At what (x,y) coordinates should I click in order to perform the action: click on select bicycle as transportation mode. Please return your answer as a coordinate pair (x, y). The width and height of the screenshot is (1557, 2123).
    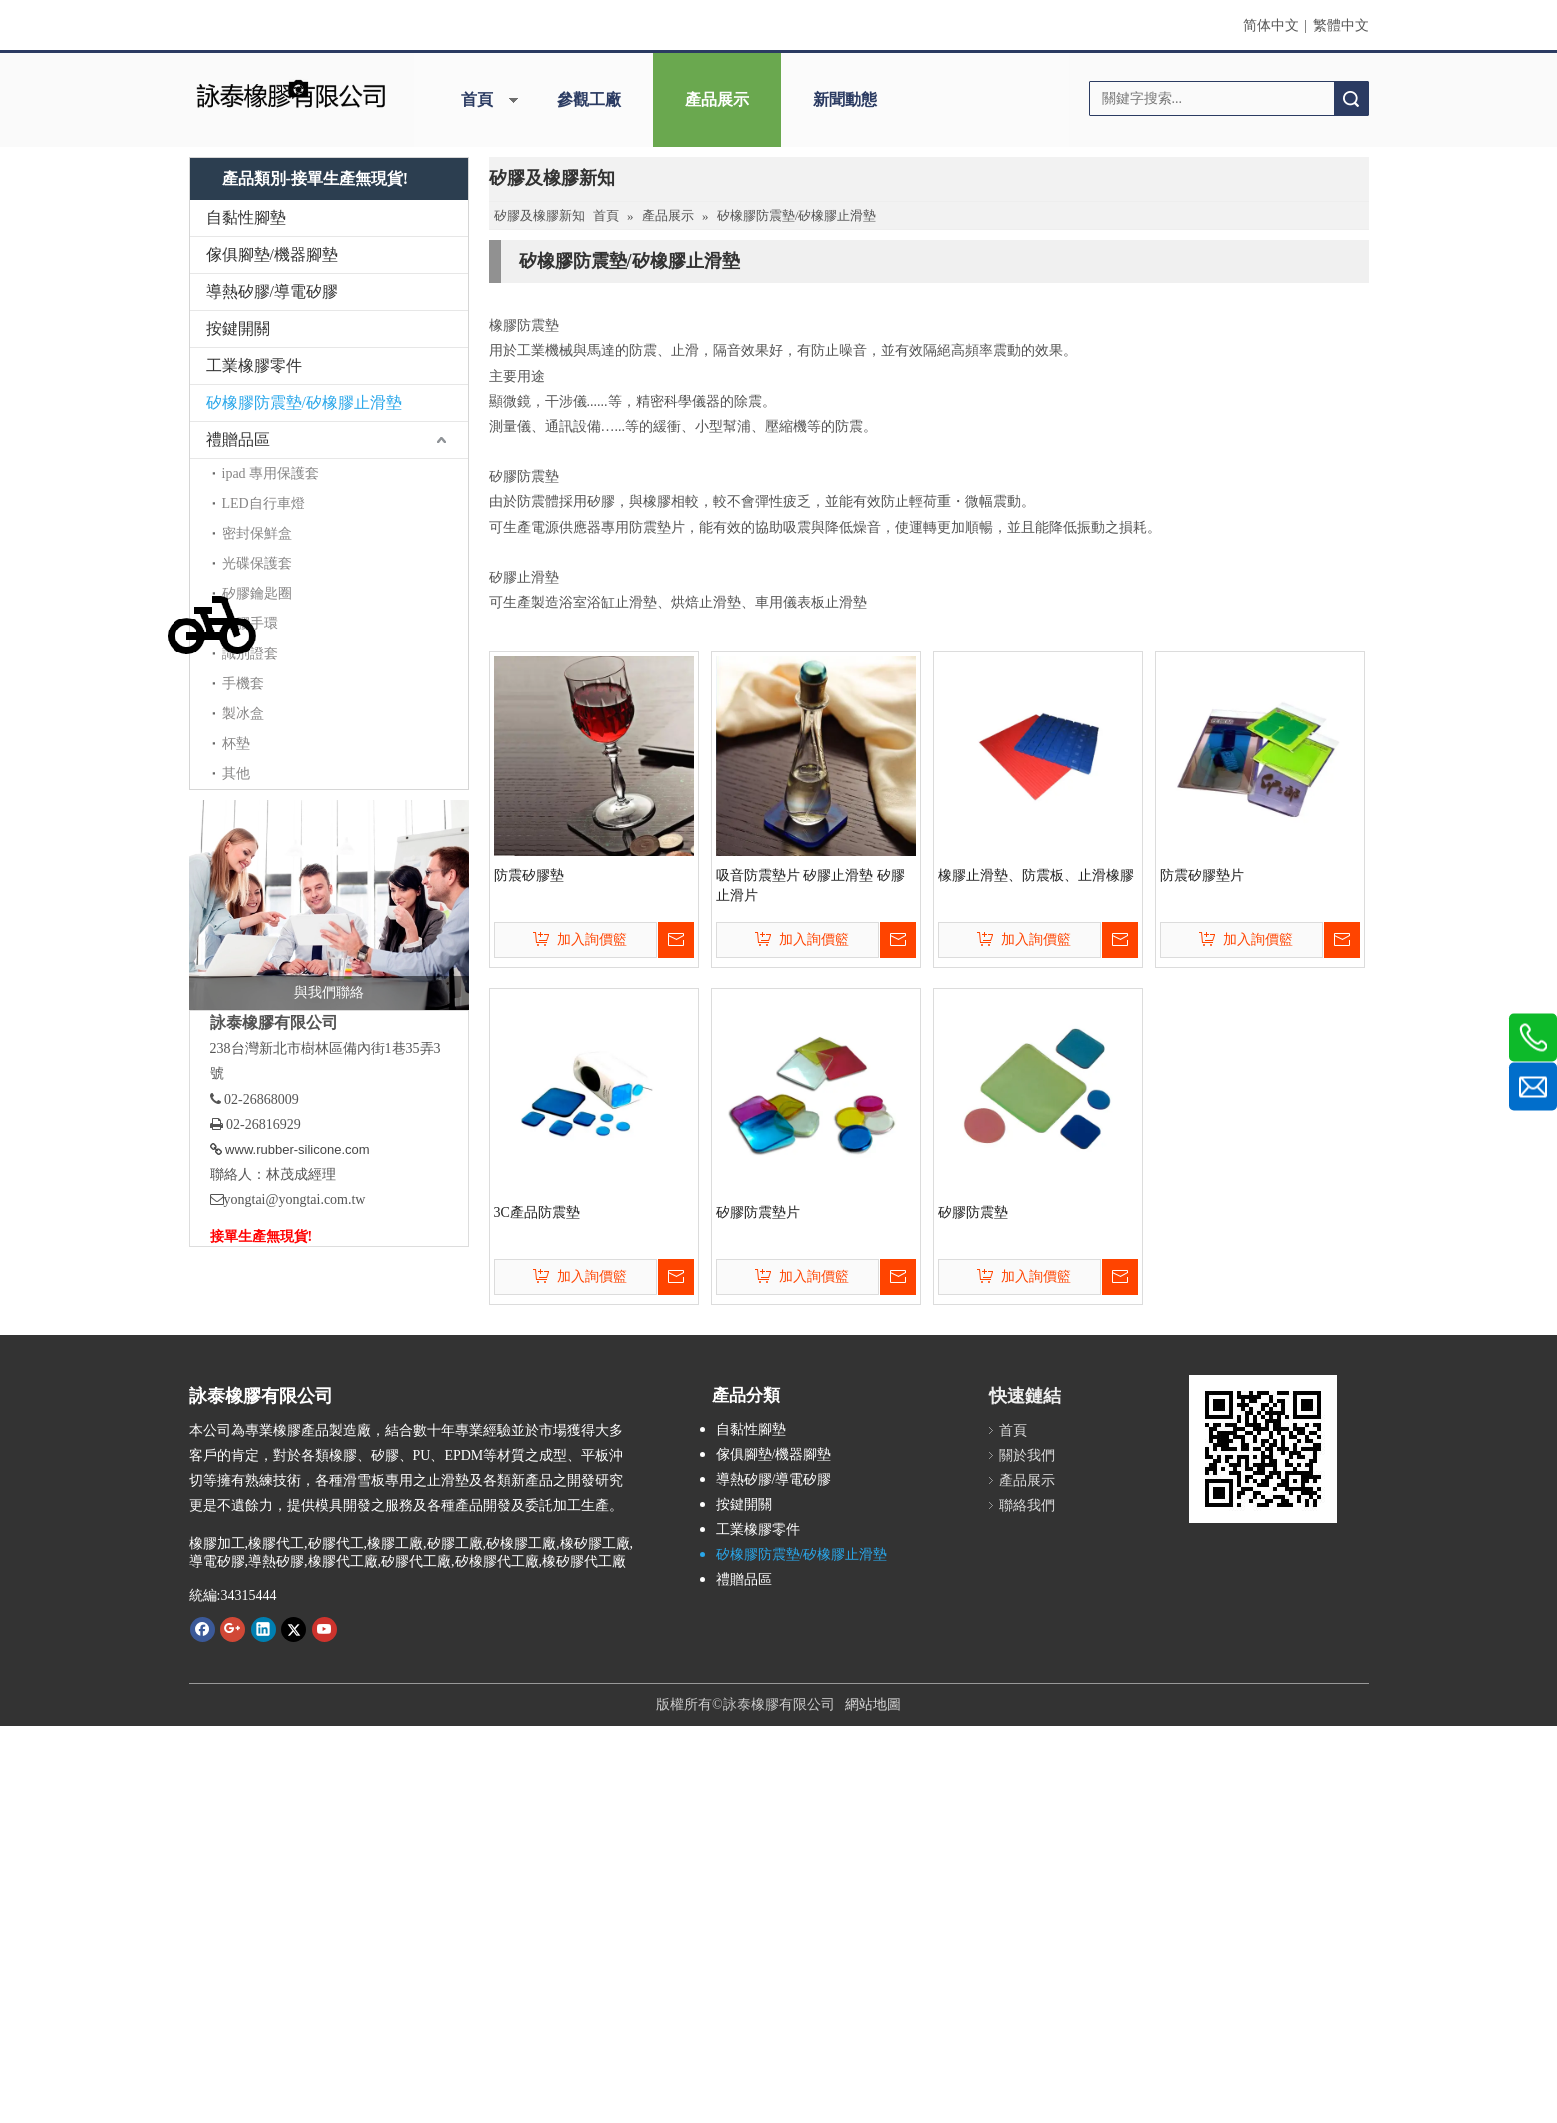
    Looking at the image, I should click on (212, 625).